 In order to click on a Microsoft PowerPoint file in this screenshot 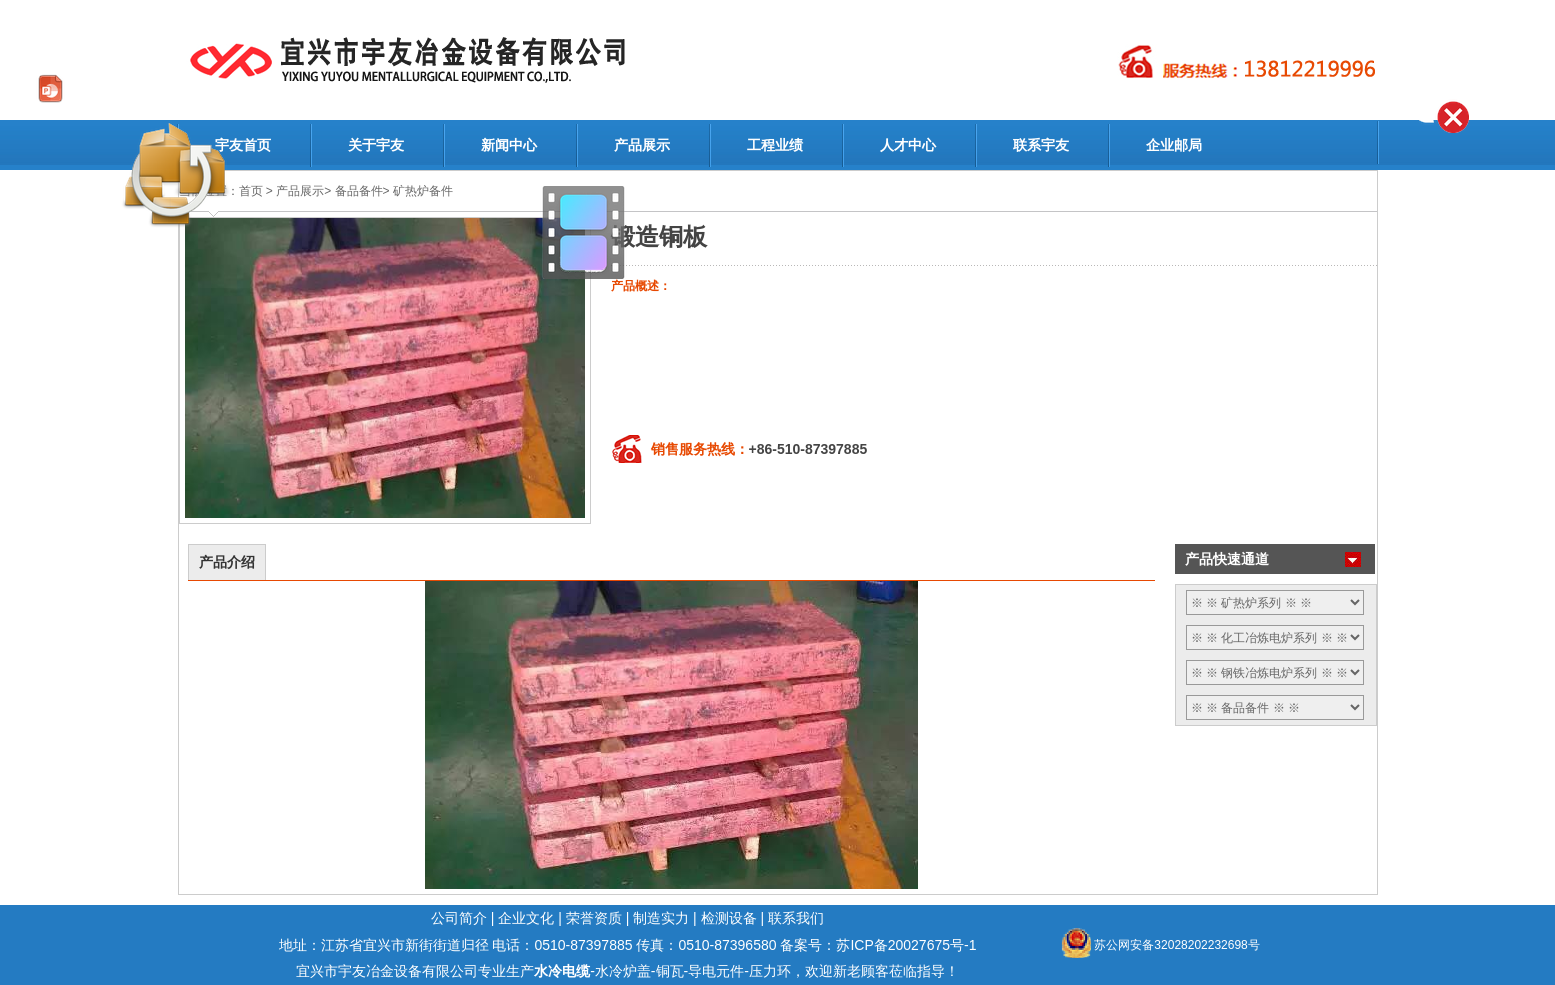, I will do `click(50, 88)`.